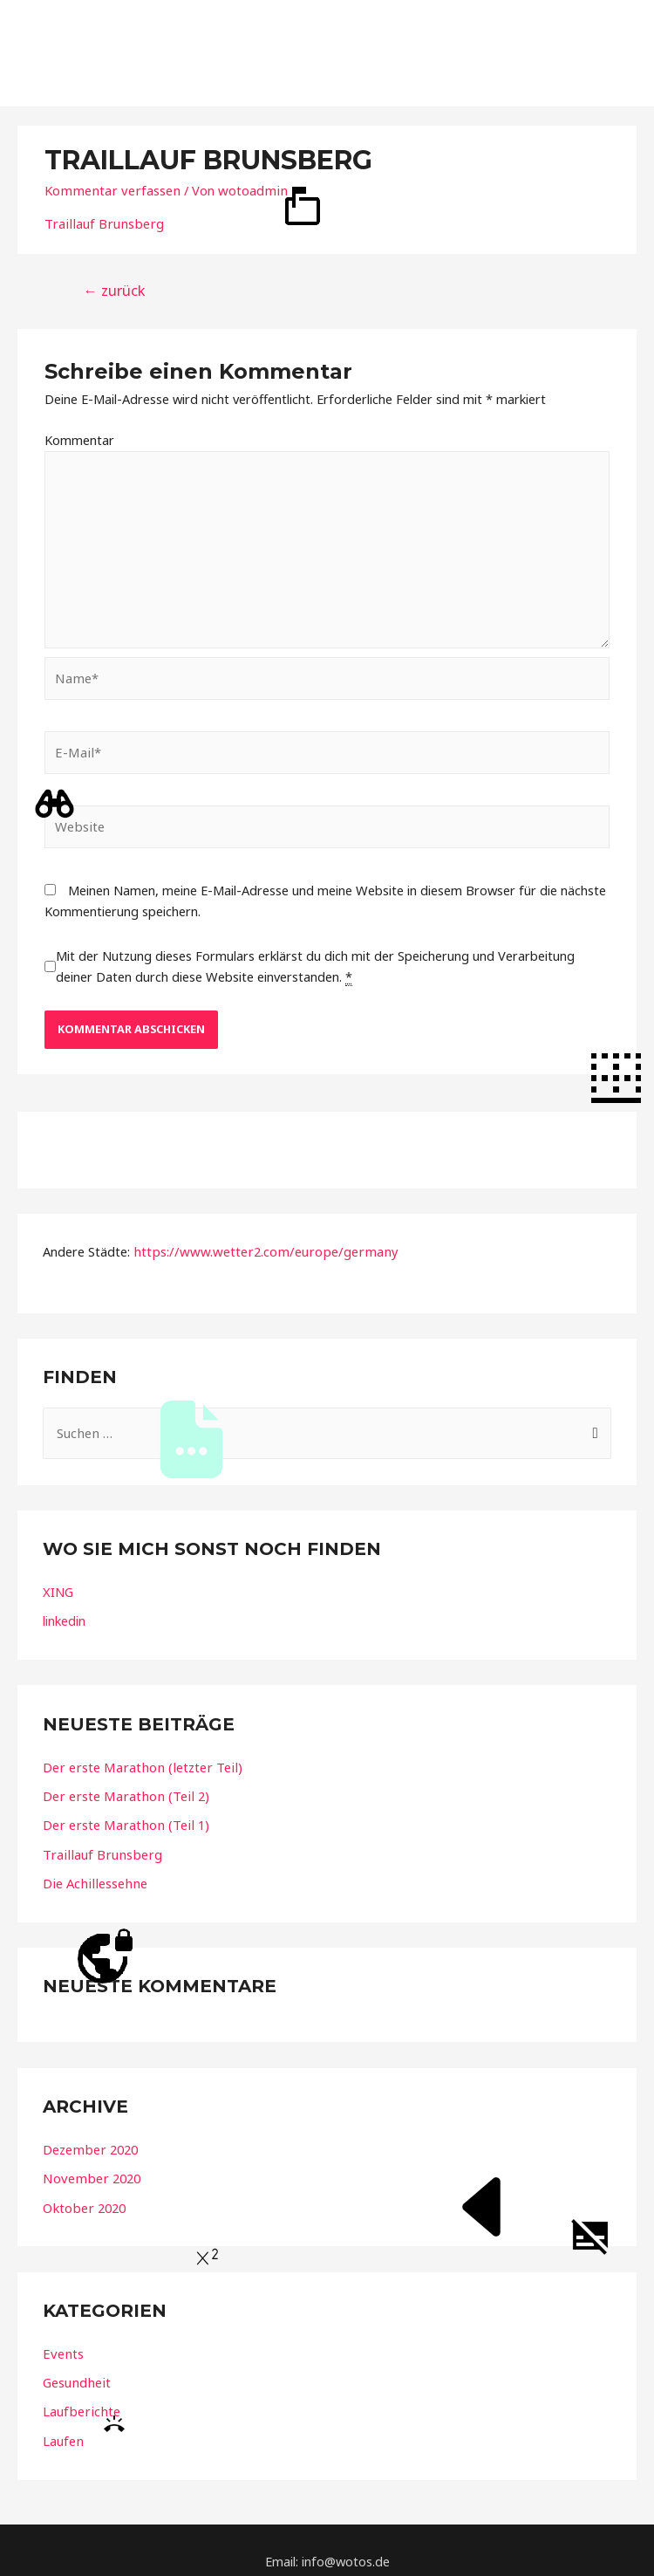  What do you see at coordinates (616, 1078) in the screenshot?
I see `apply border to bottom edge of cell or table` at bounding box center [616, 1078].